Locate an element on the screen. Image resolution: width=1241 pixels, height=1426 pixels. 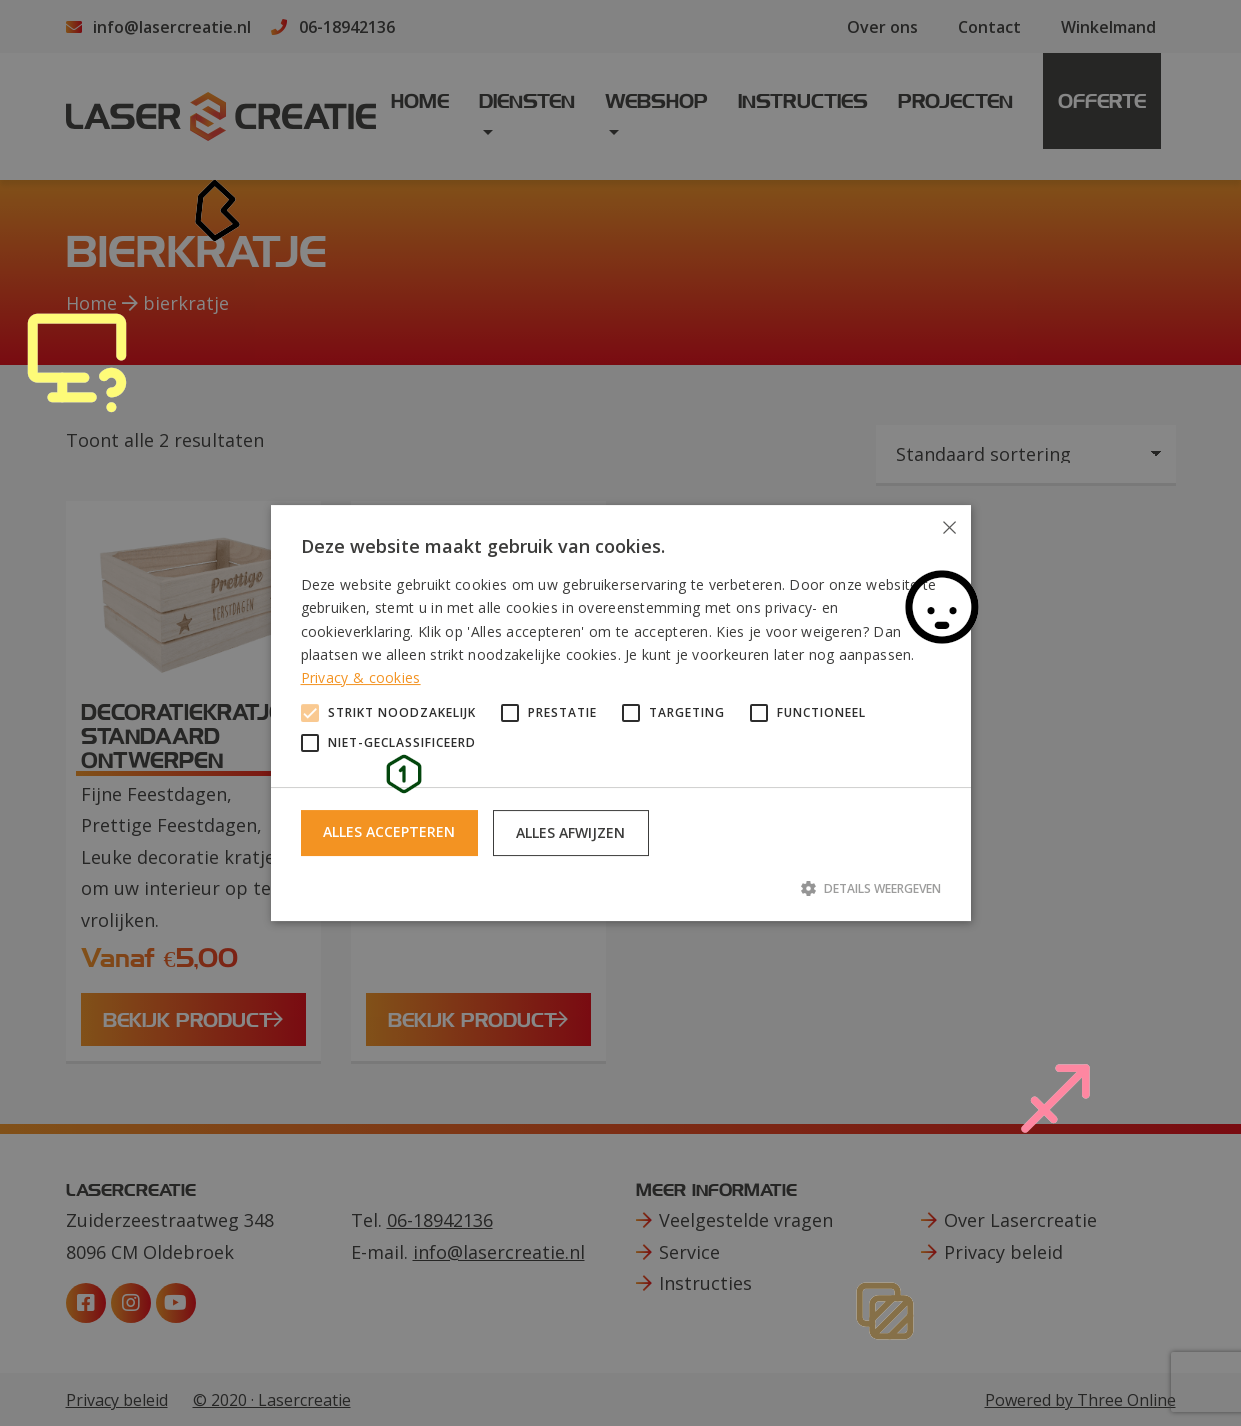
indicates step one in a multi-step process is located at coordinates (404, 774).